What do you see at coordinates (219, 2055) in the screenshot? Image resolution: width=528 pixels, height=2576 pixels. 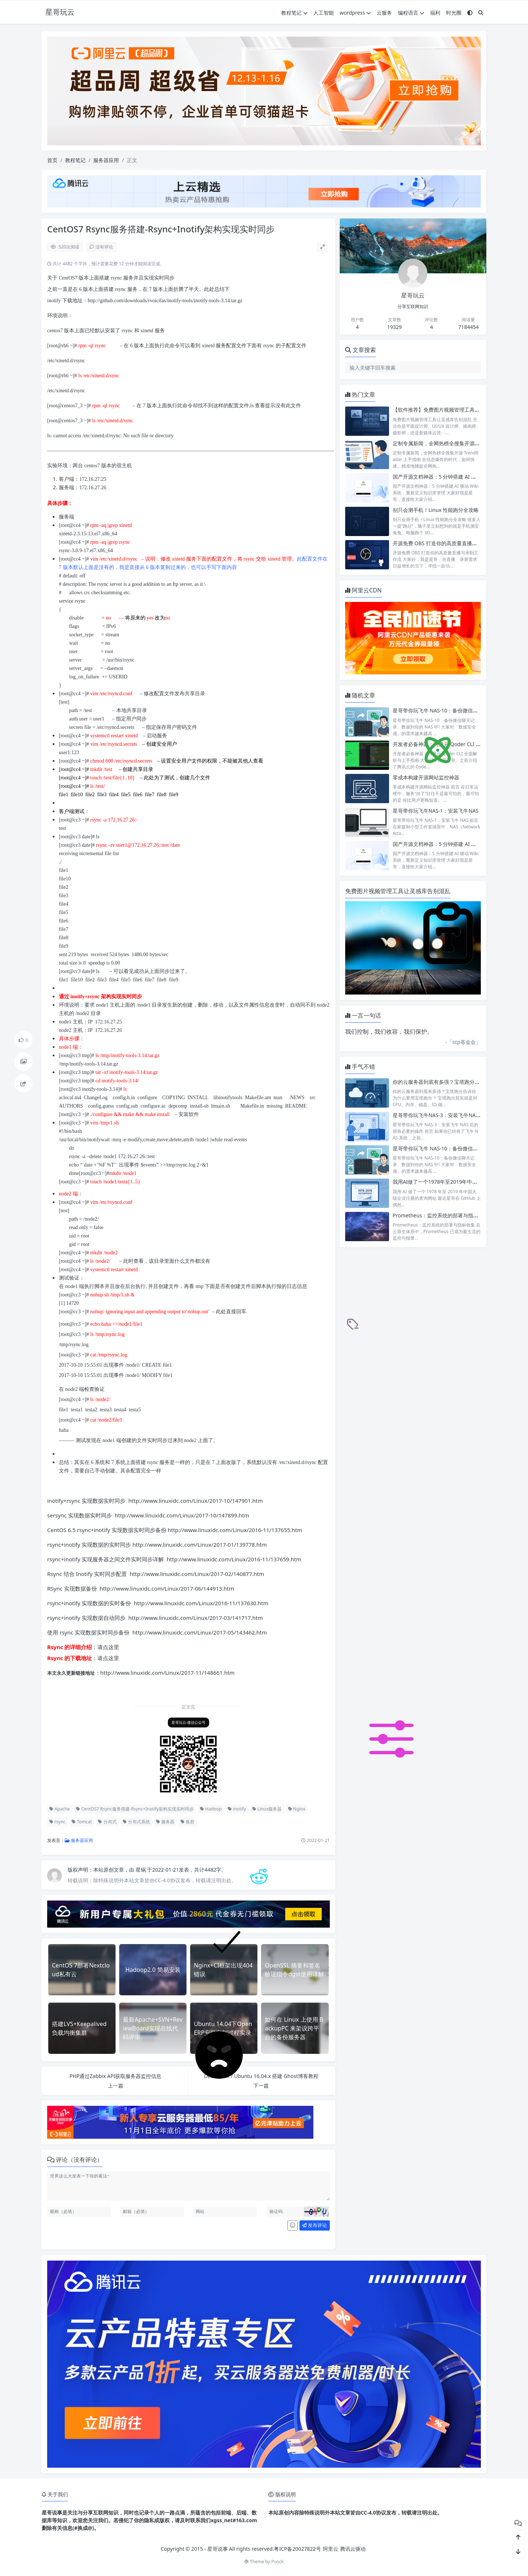 I see `select angry mood or emotion` at bounding box center [219, 2055].